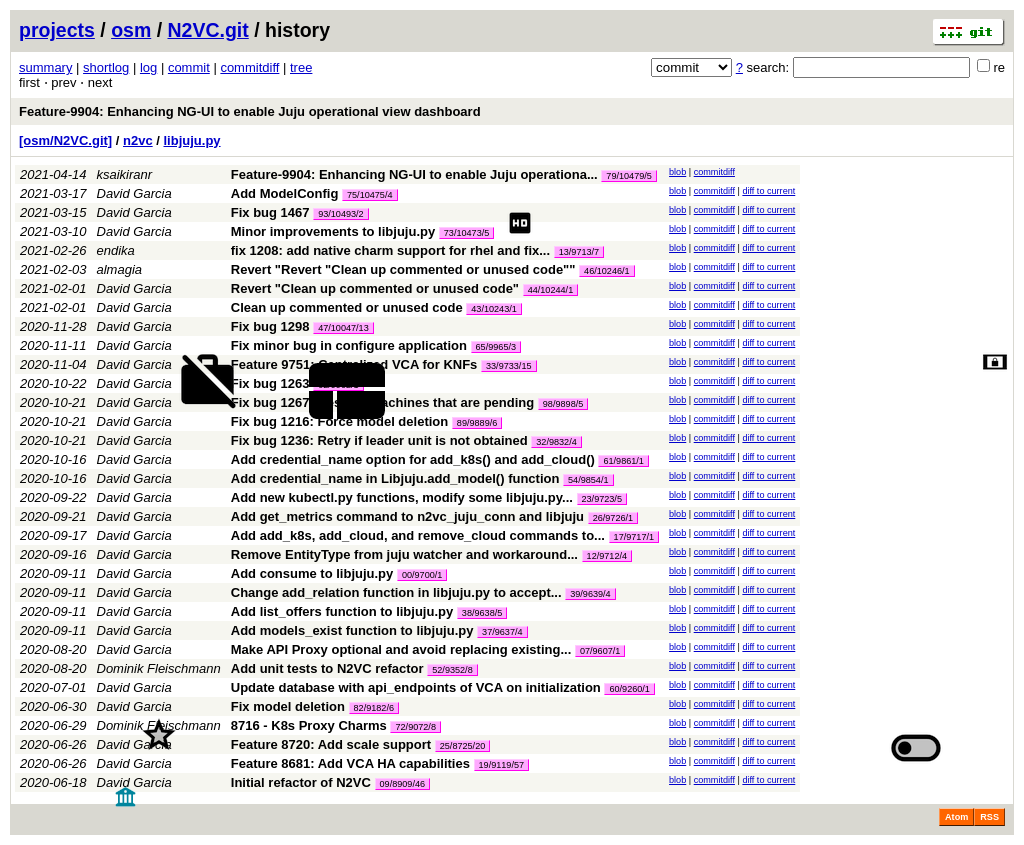 This screenshot has height=845, width=1024. What do you see at coordinates (995, 362) in the screenshot?
I see `lock screen in landscape orientation` at bounding box center [995, 362].